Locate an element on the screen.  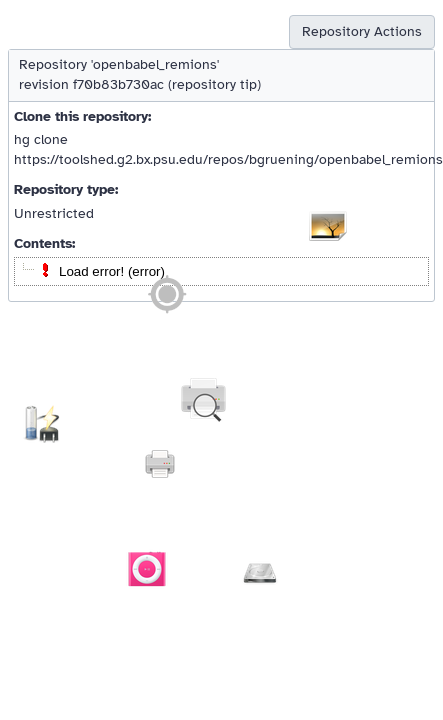
find my current location on the map is located at coordinates (168, 295).